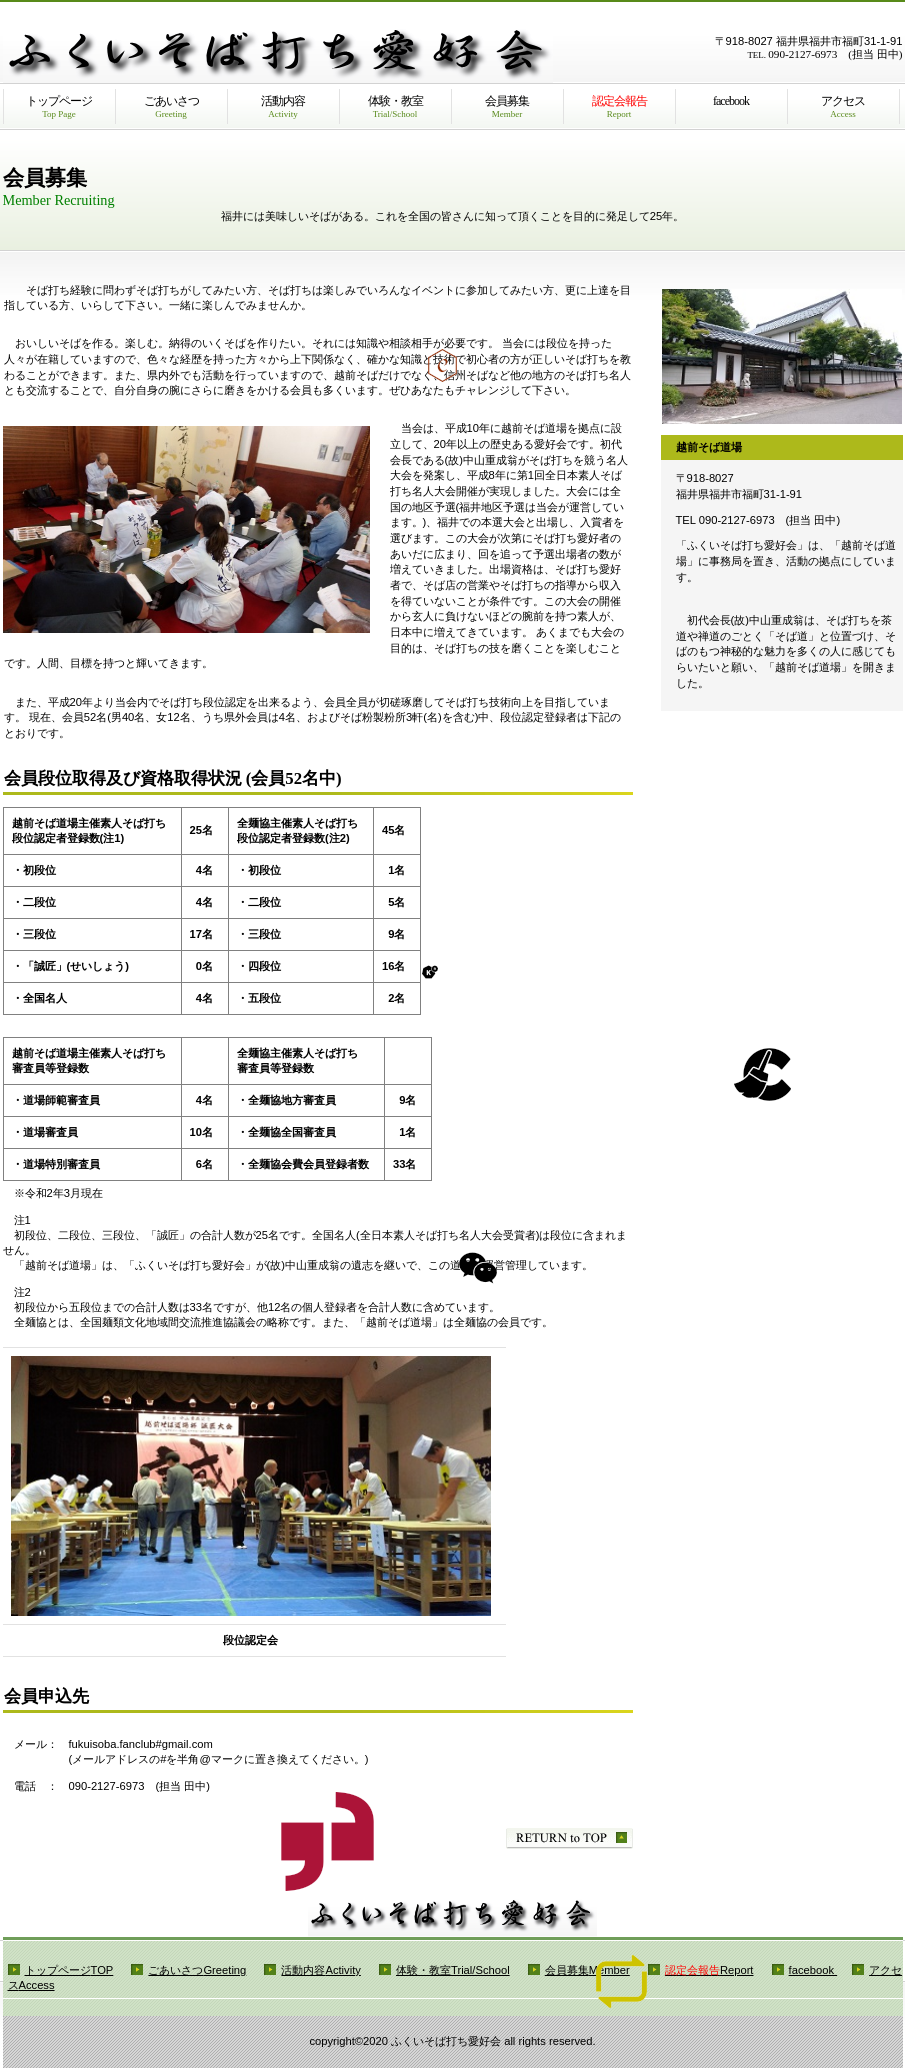 Image resolution: width=905 pixels, height=2068 pixels. Describe the element at coordinates (327, 1841) in the screenshot. I see `visit glassdoor website` at that location.